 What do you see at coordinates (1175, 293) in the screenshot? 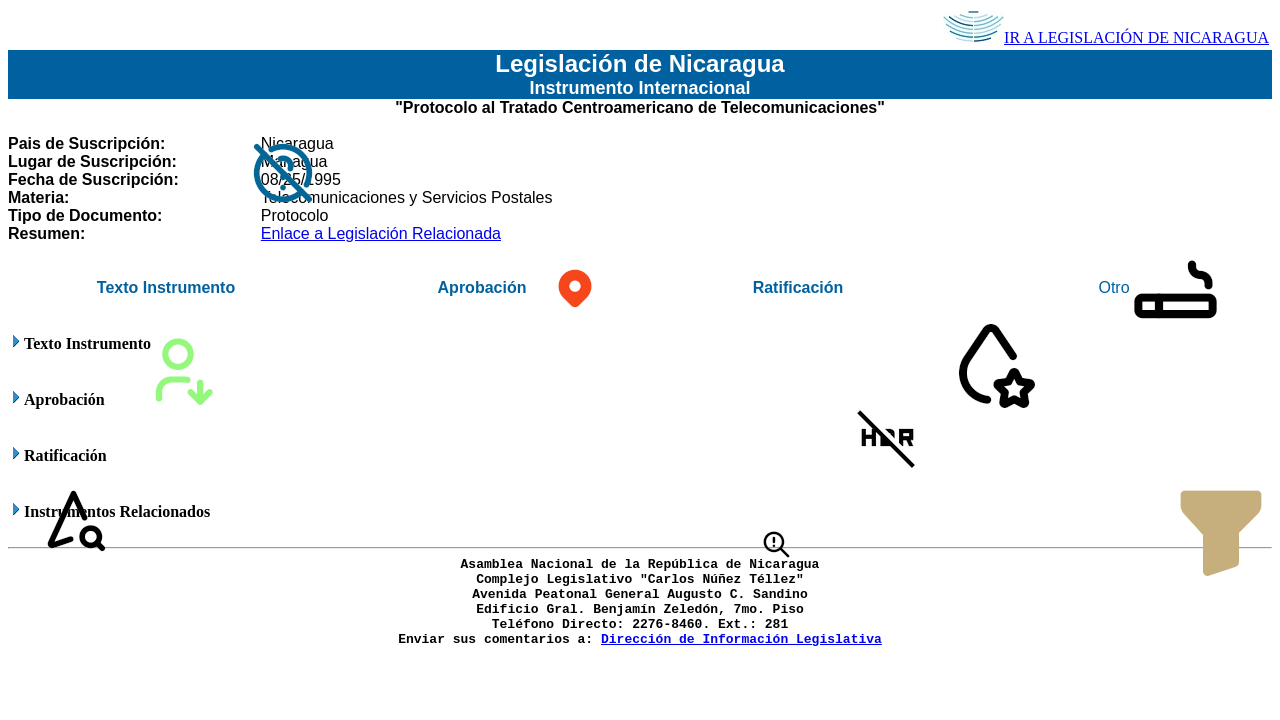
I see `indicates a designated smoking area` at bounding box center [1175, 293].